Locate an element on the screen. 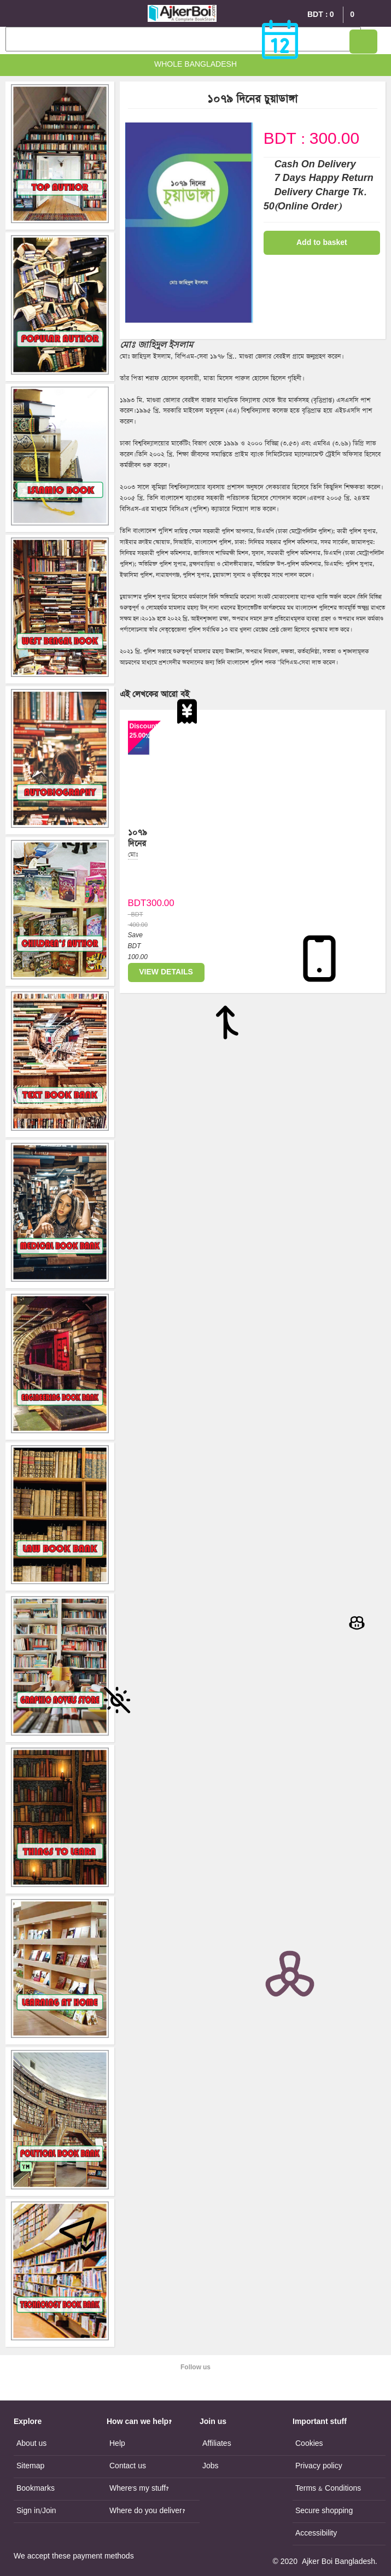 The width and height of the screenshot is (391, 2576). view yen currency receipt is located at coordinates (187, 711).